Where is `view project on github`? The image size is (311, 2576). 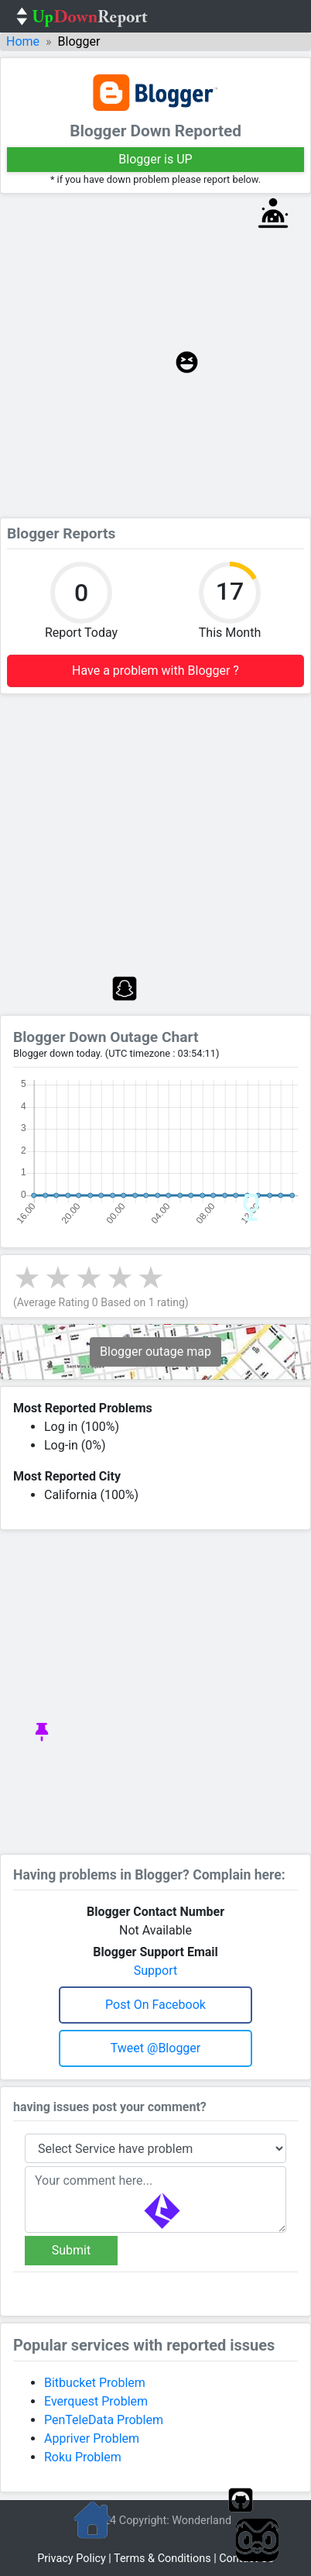 view project on github is located at coordinates (241, 2500).